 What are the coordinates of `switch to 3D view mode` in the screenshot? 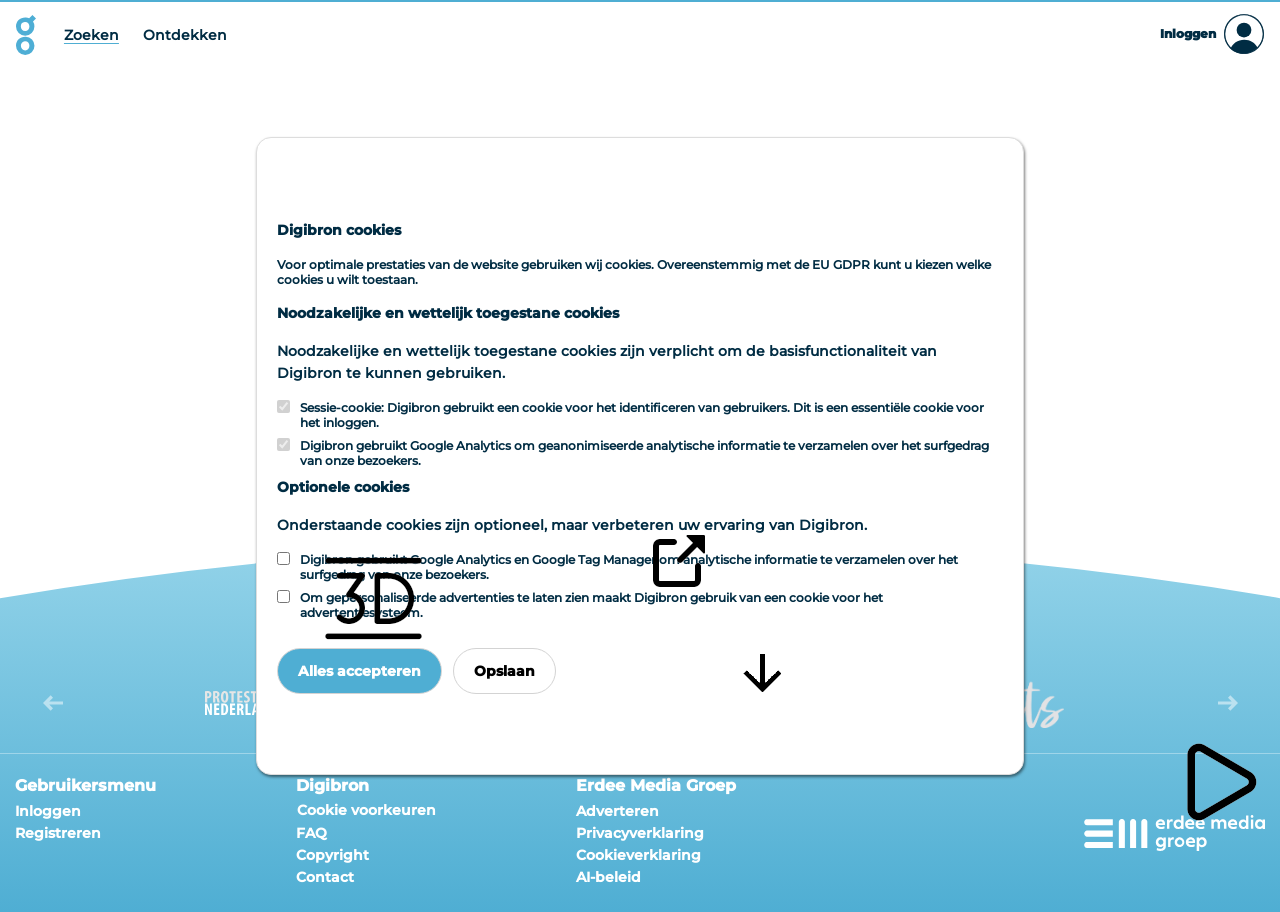 It's located at (373, 598).